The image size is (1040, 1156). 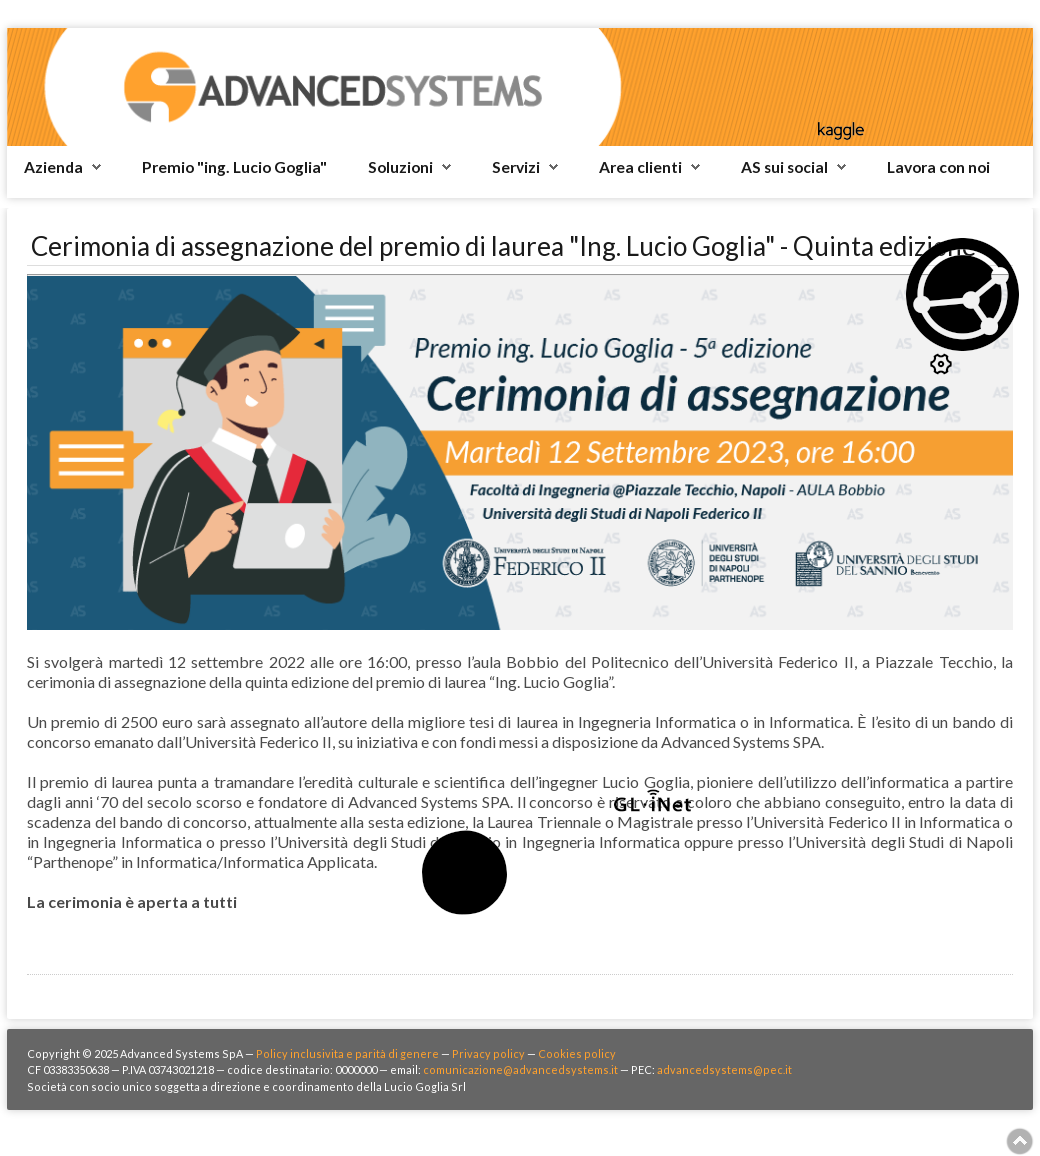 I want to click on open the Headspace meditation app, so click(x=464, y=872).